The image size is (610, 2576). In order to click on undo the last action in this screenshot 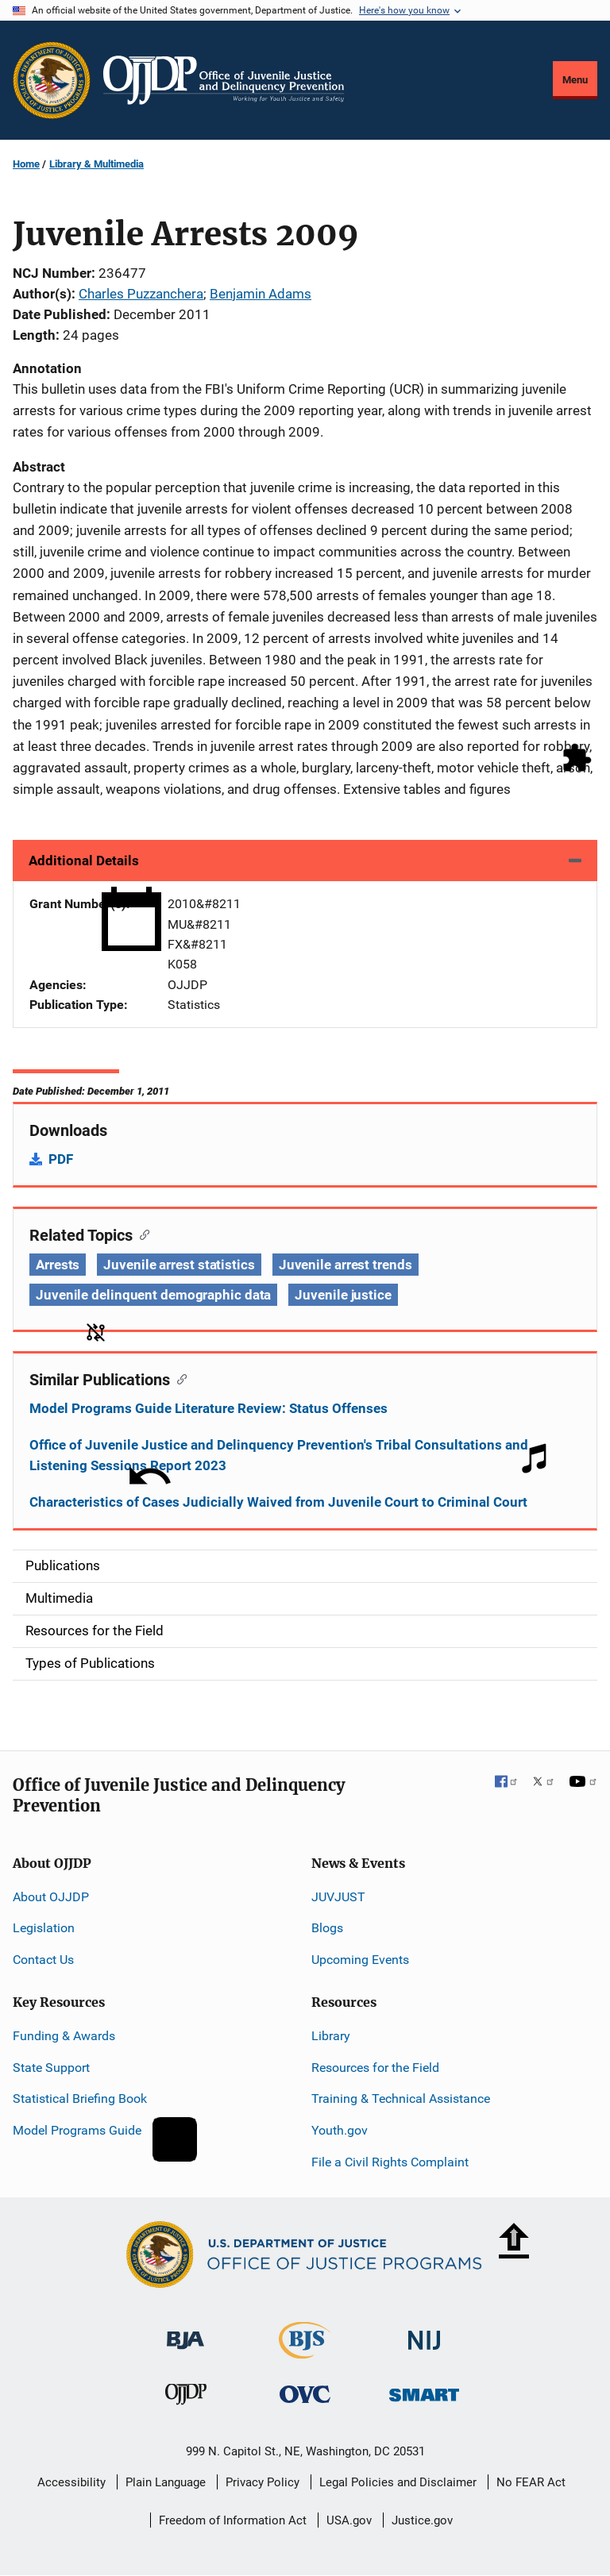, I will do `click(149, 1476)`.